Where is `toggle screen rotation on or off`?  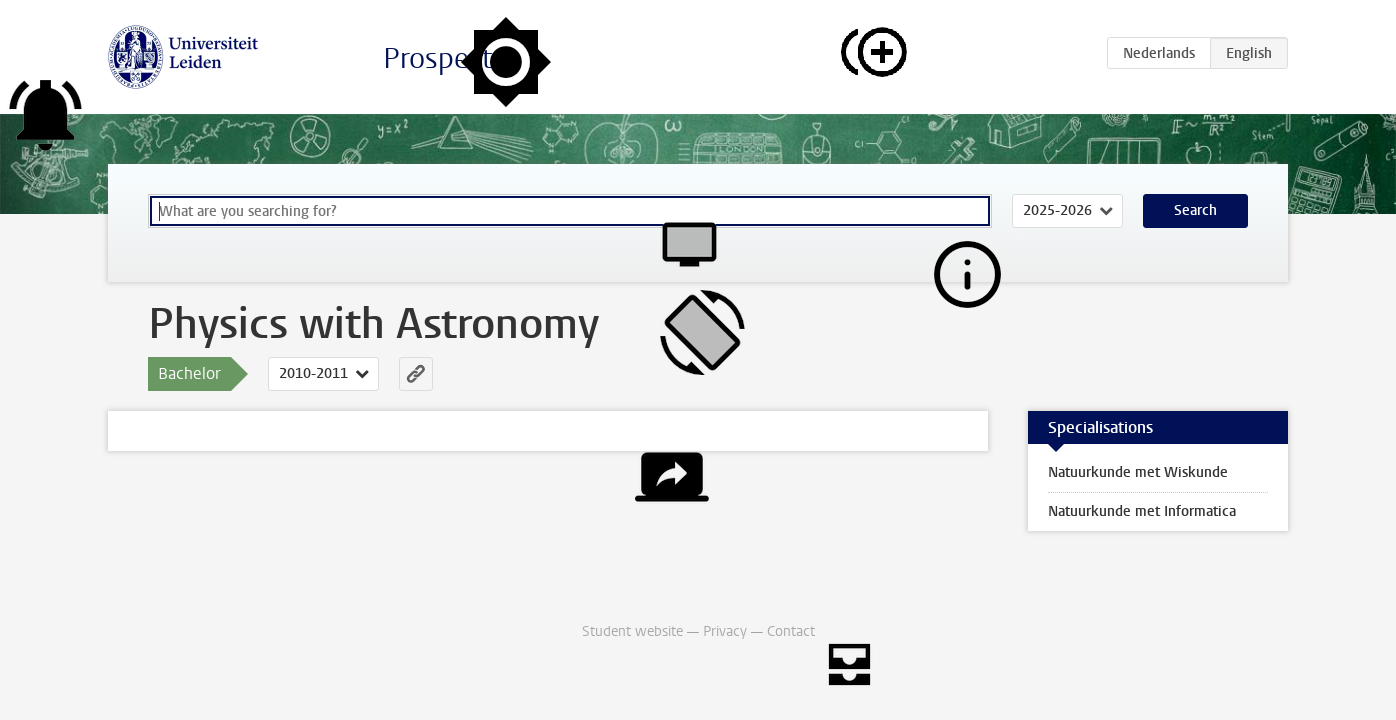 toggle screen rotation on or off is located at coordinates (702, 332).